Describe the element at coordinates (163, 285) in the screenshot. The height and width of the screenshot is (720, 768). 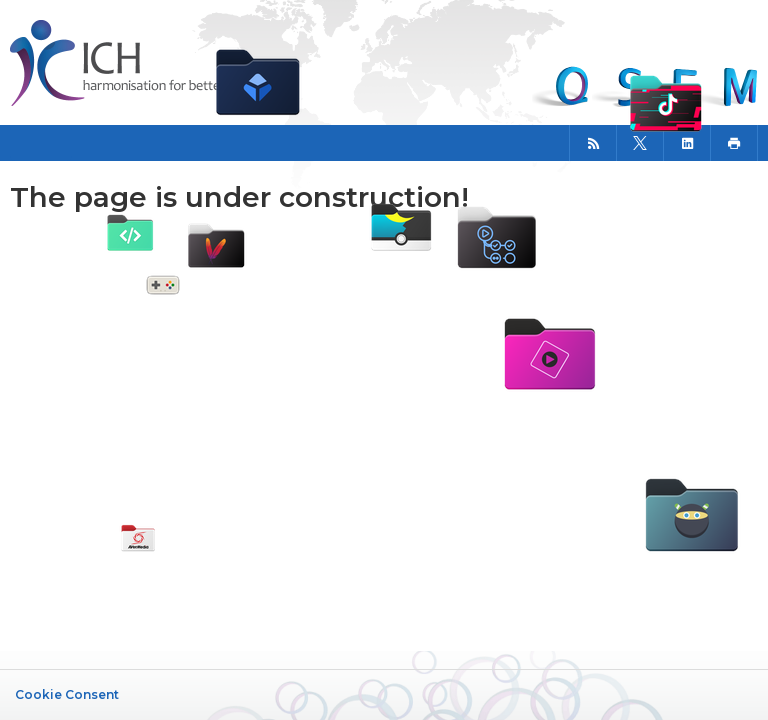
I see `game controller input device` at that location.